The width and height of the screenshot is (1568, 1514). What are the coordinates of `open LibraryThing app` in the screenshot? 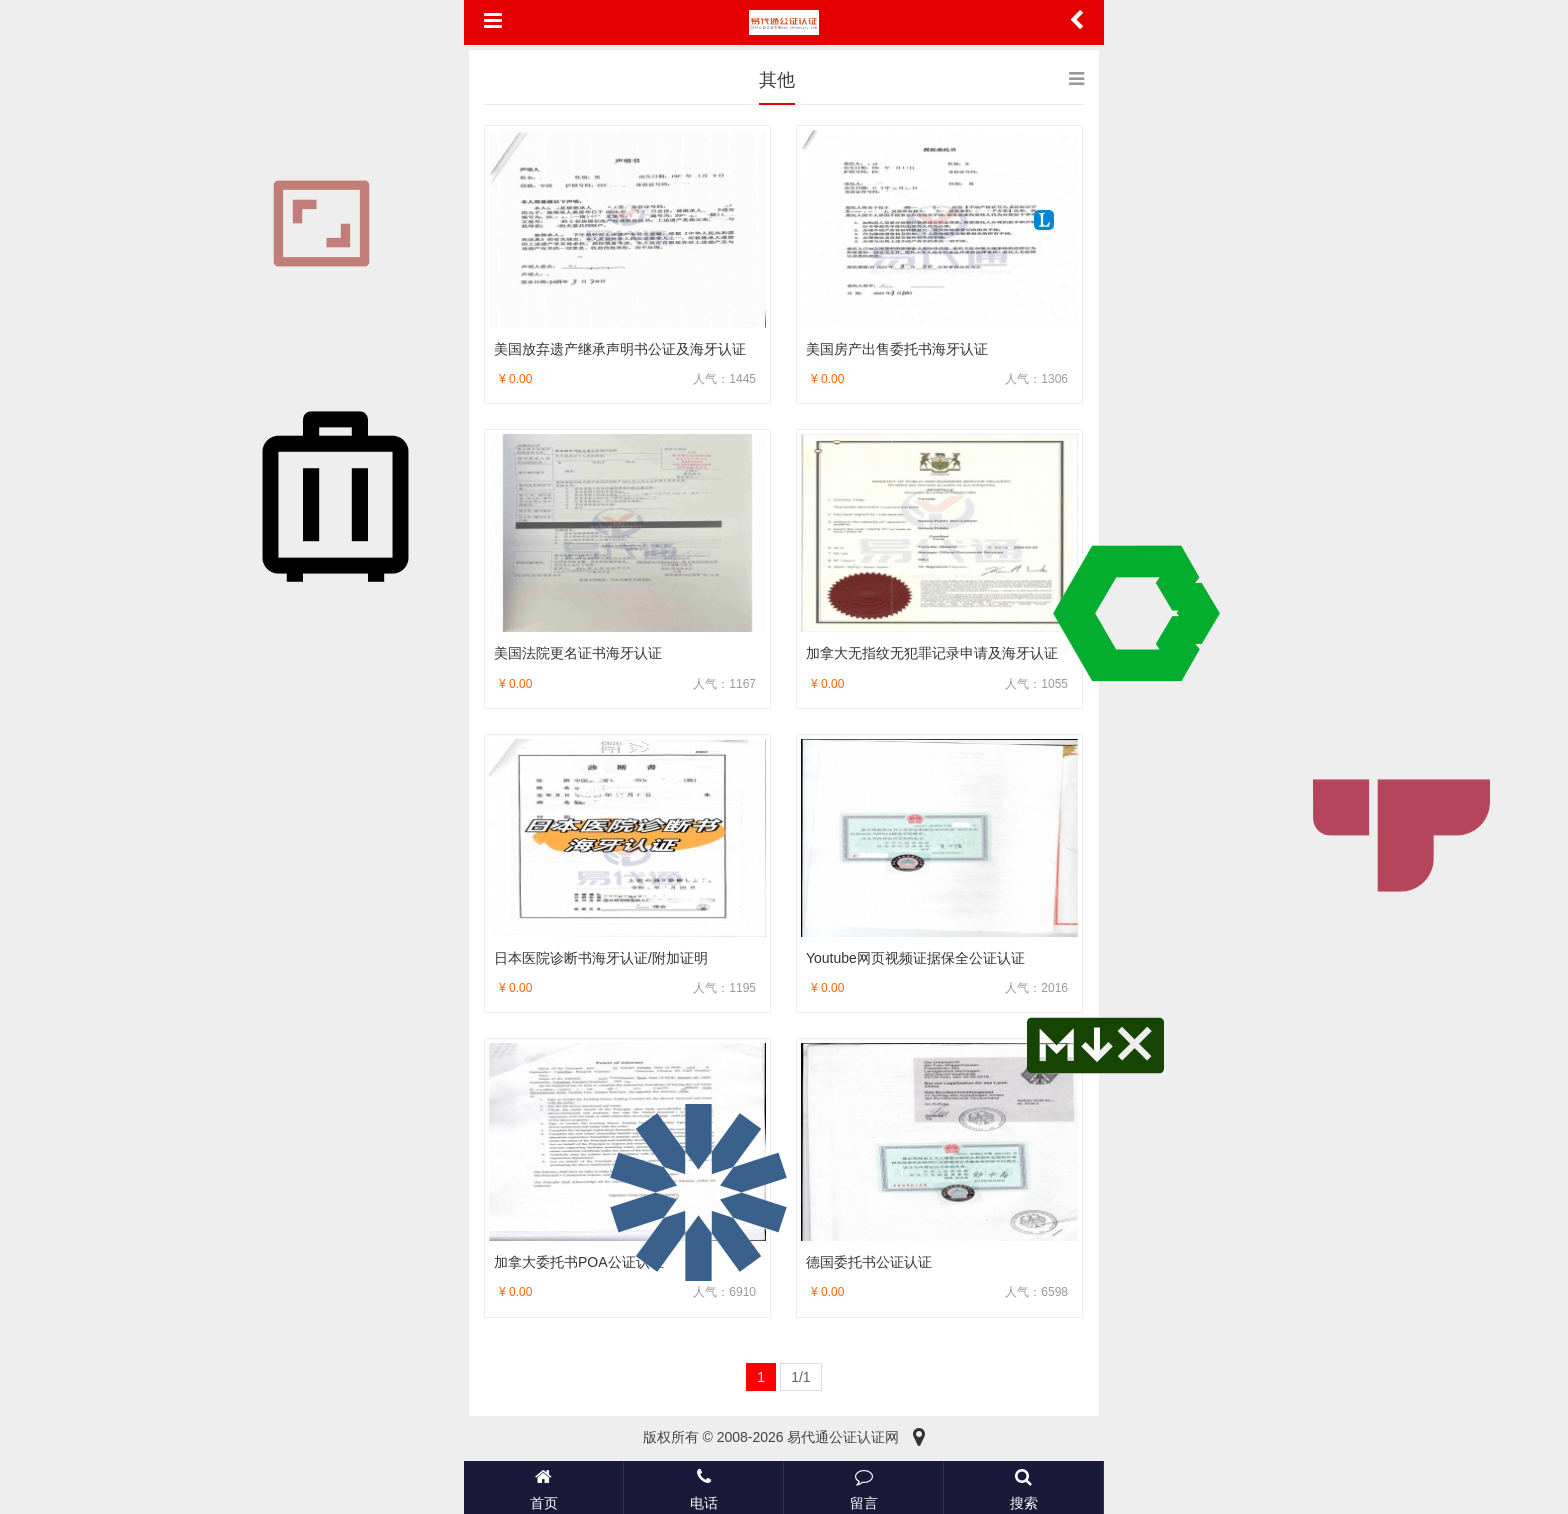 It's located at (1044, 220).